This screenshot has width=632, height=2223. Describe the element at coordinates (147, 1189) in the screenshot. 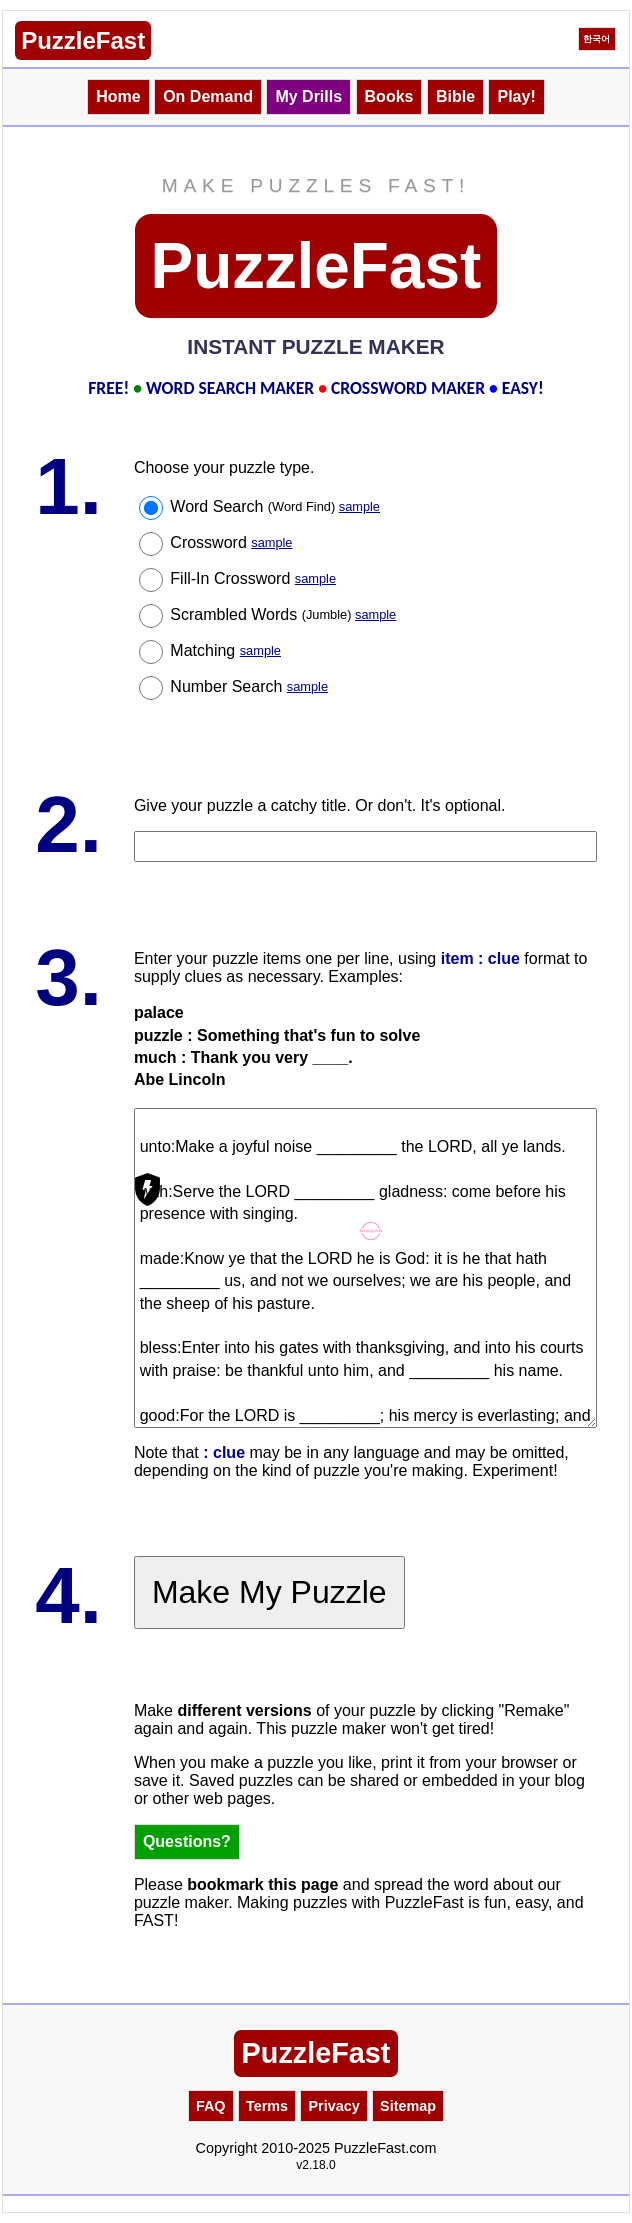

I see `socket security logo` at that location.